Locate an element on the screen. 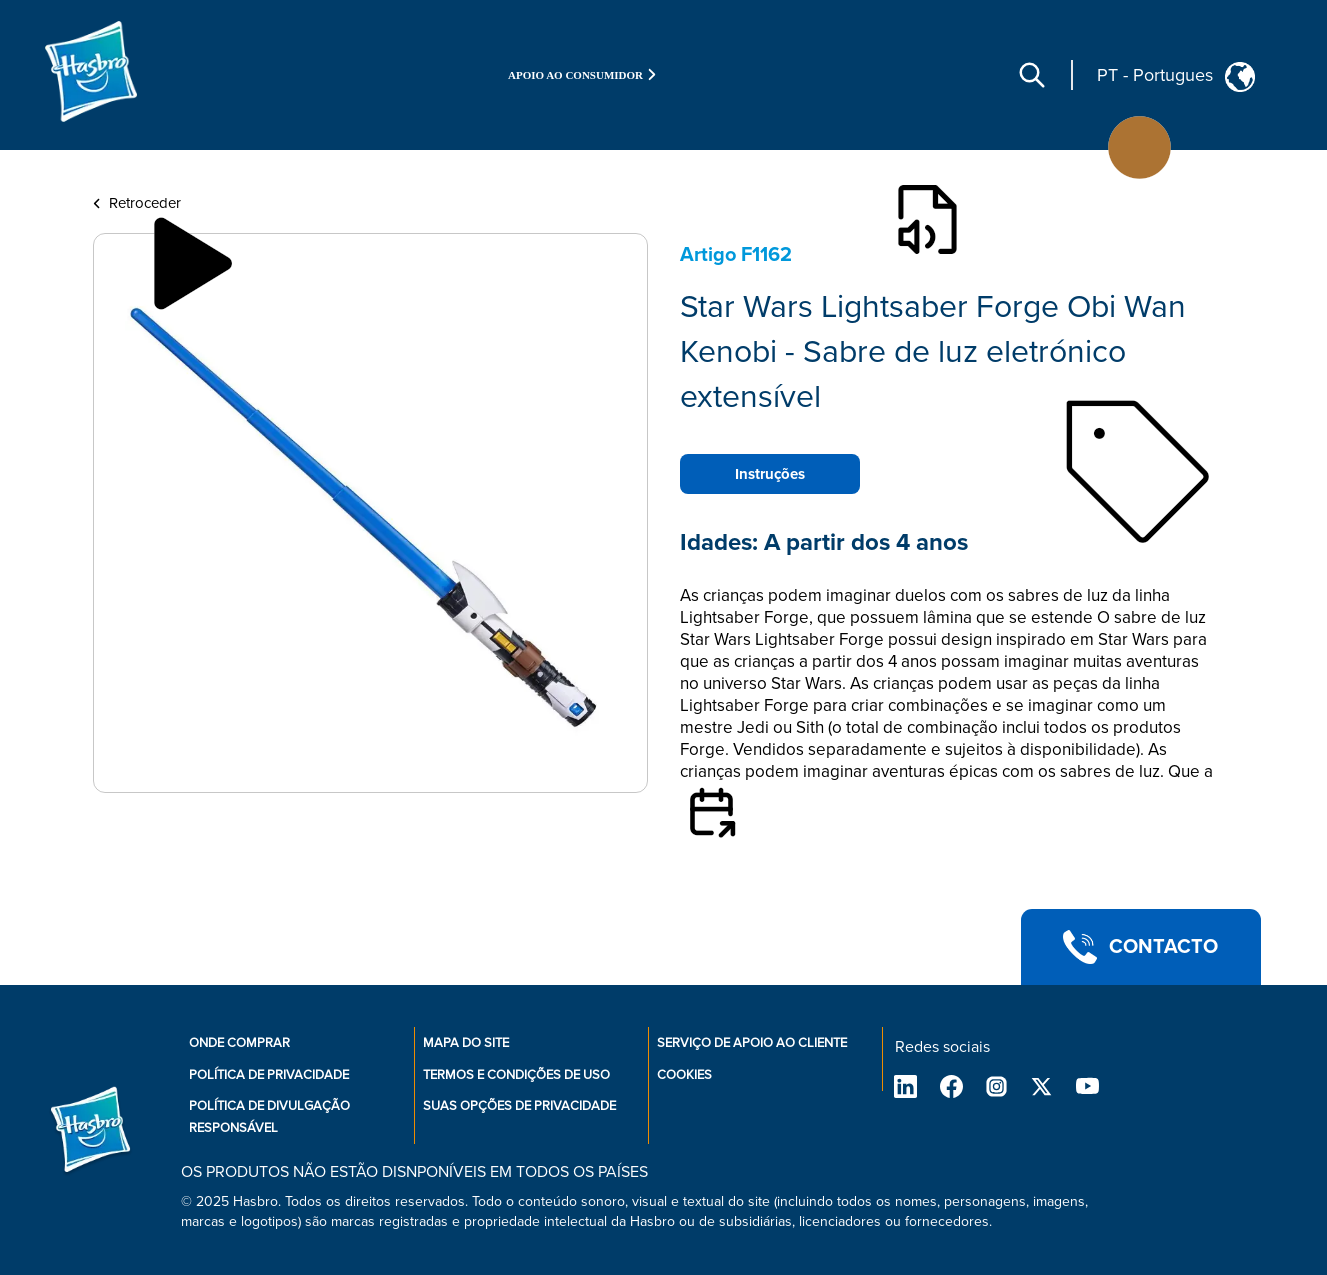 This screenshot has height=1275, width=1327. add or manage tags for an item is located at coordinates (1129, 463).